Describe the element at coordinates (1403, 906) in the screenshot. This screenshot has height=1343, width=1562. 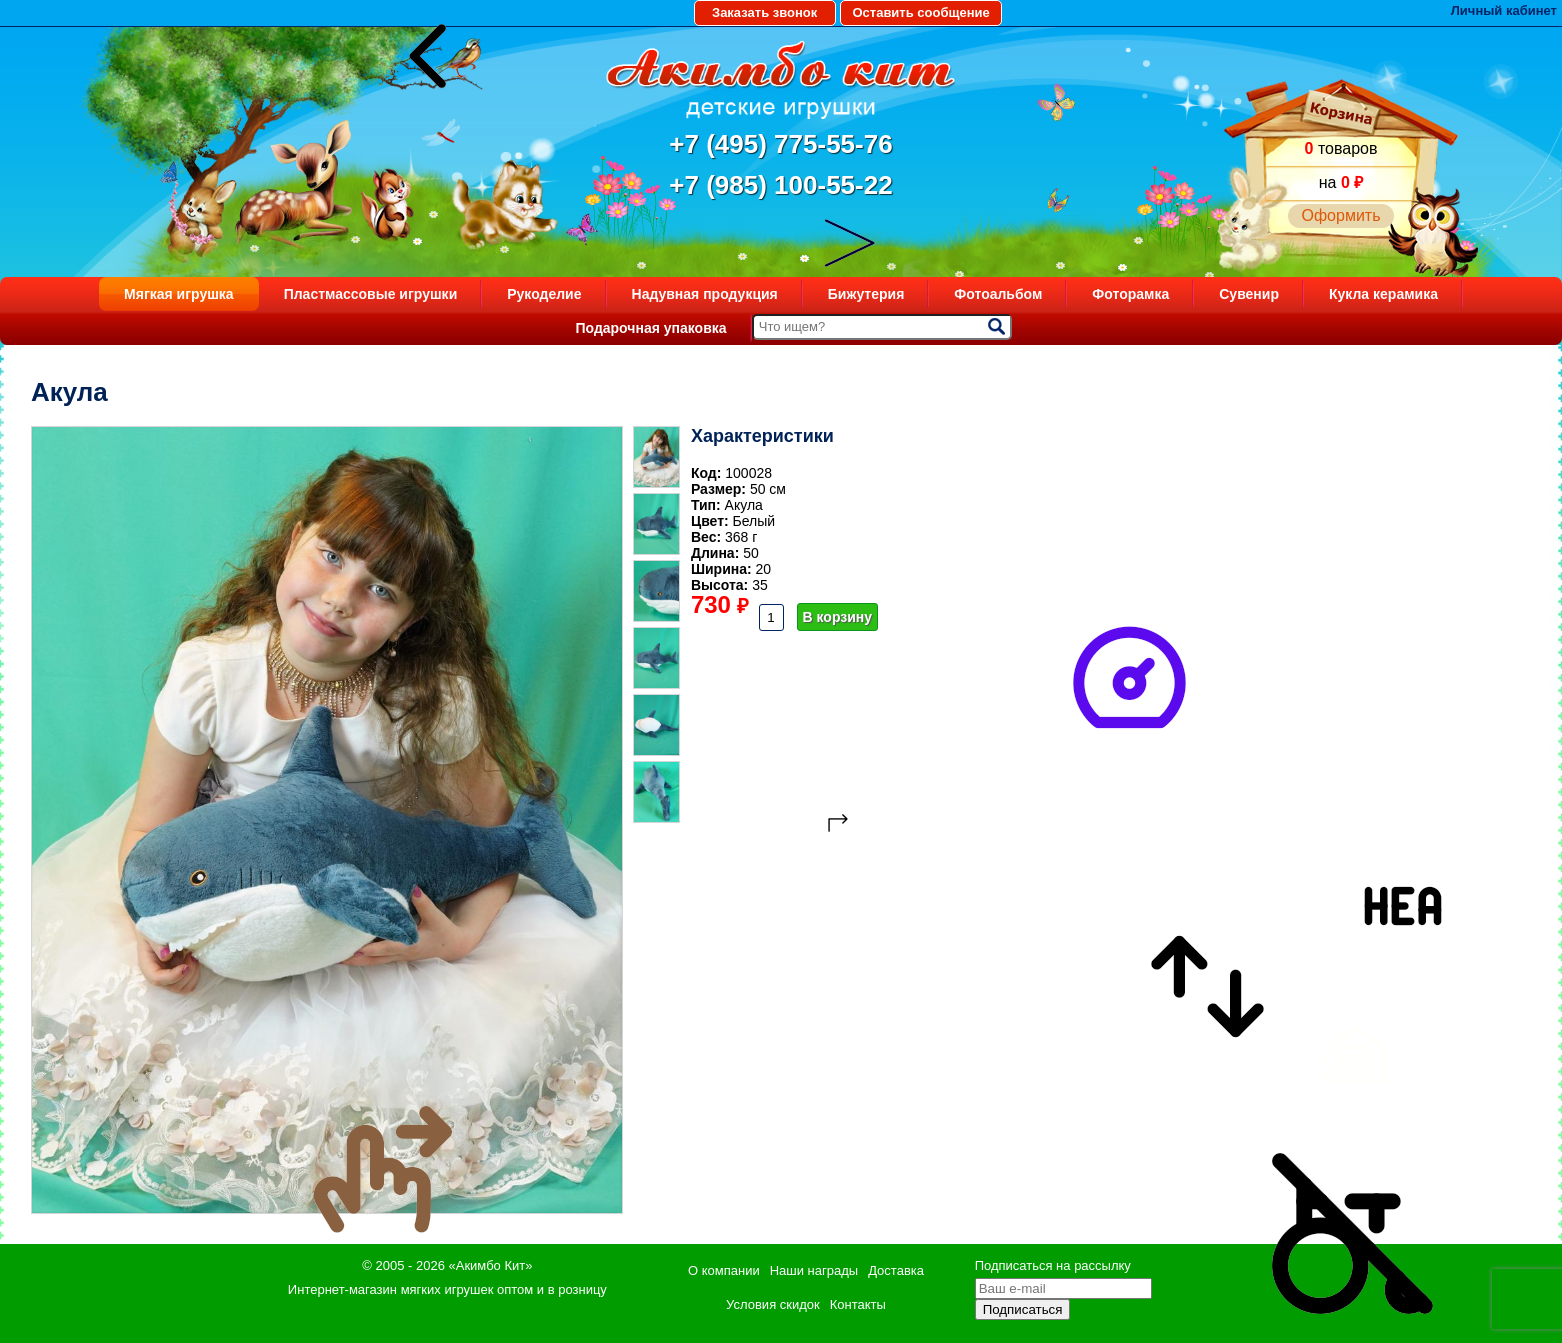
I see `indicates HTTP HEAD request method` at that location.